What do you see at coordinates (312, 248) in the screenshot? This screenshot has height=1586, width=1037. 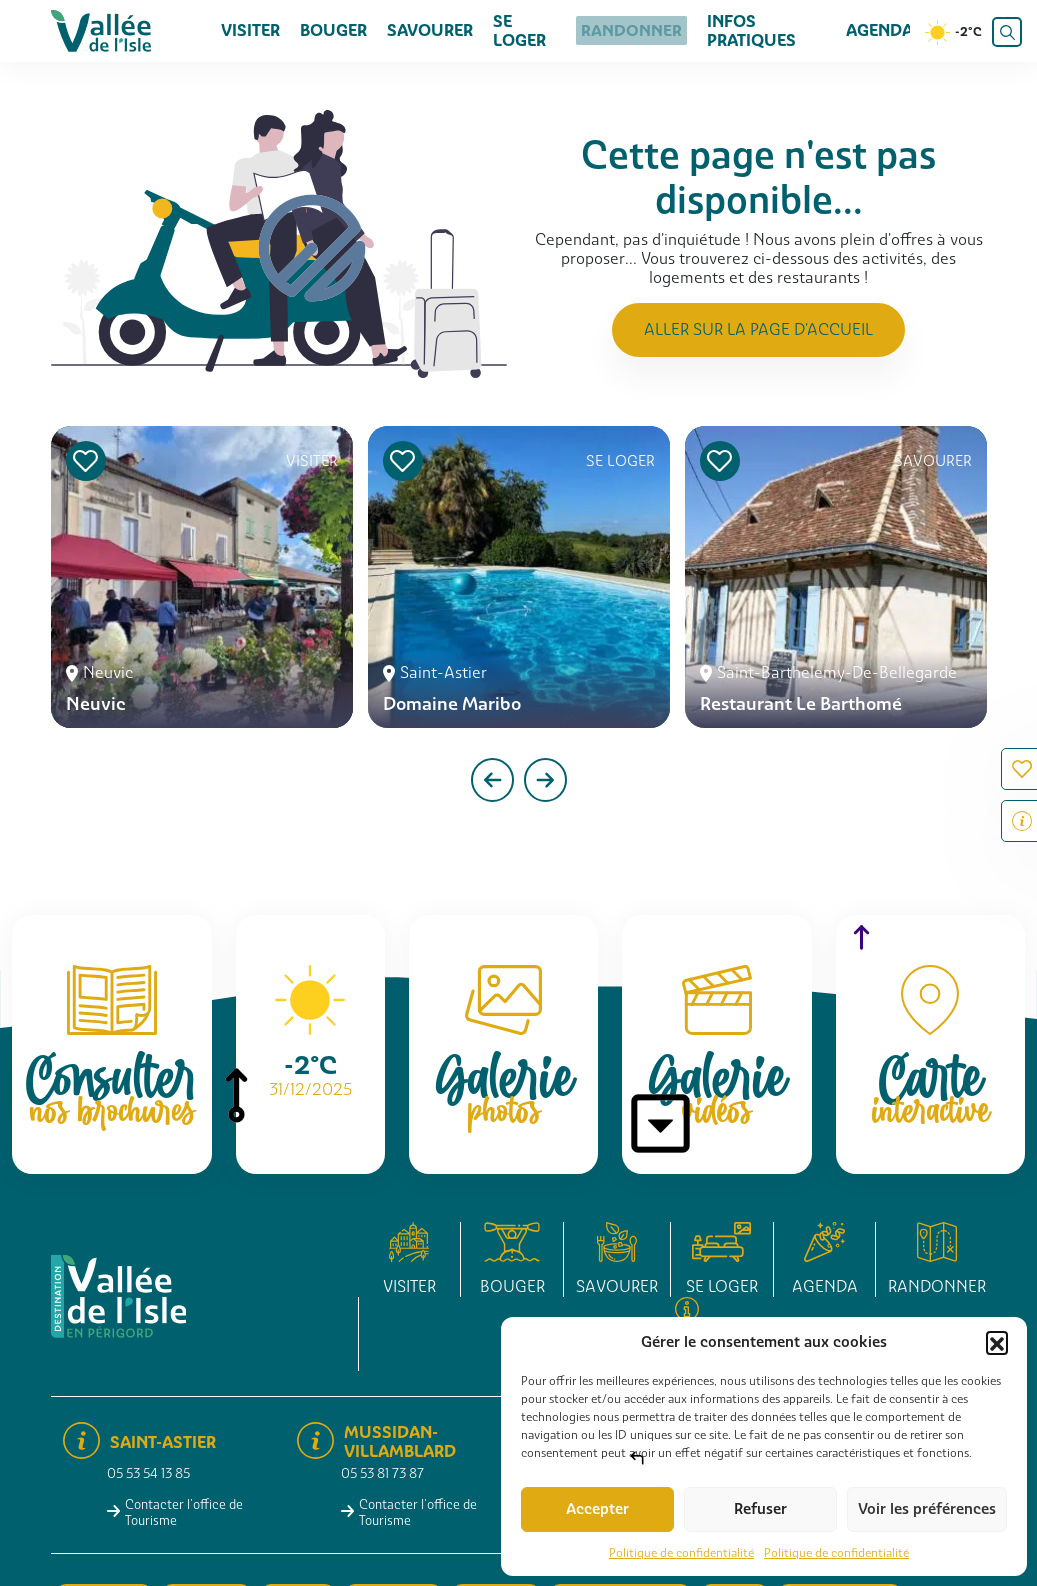 I see `planetscale database platform logo` at bounding box center [312, 248].